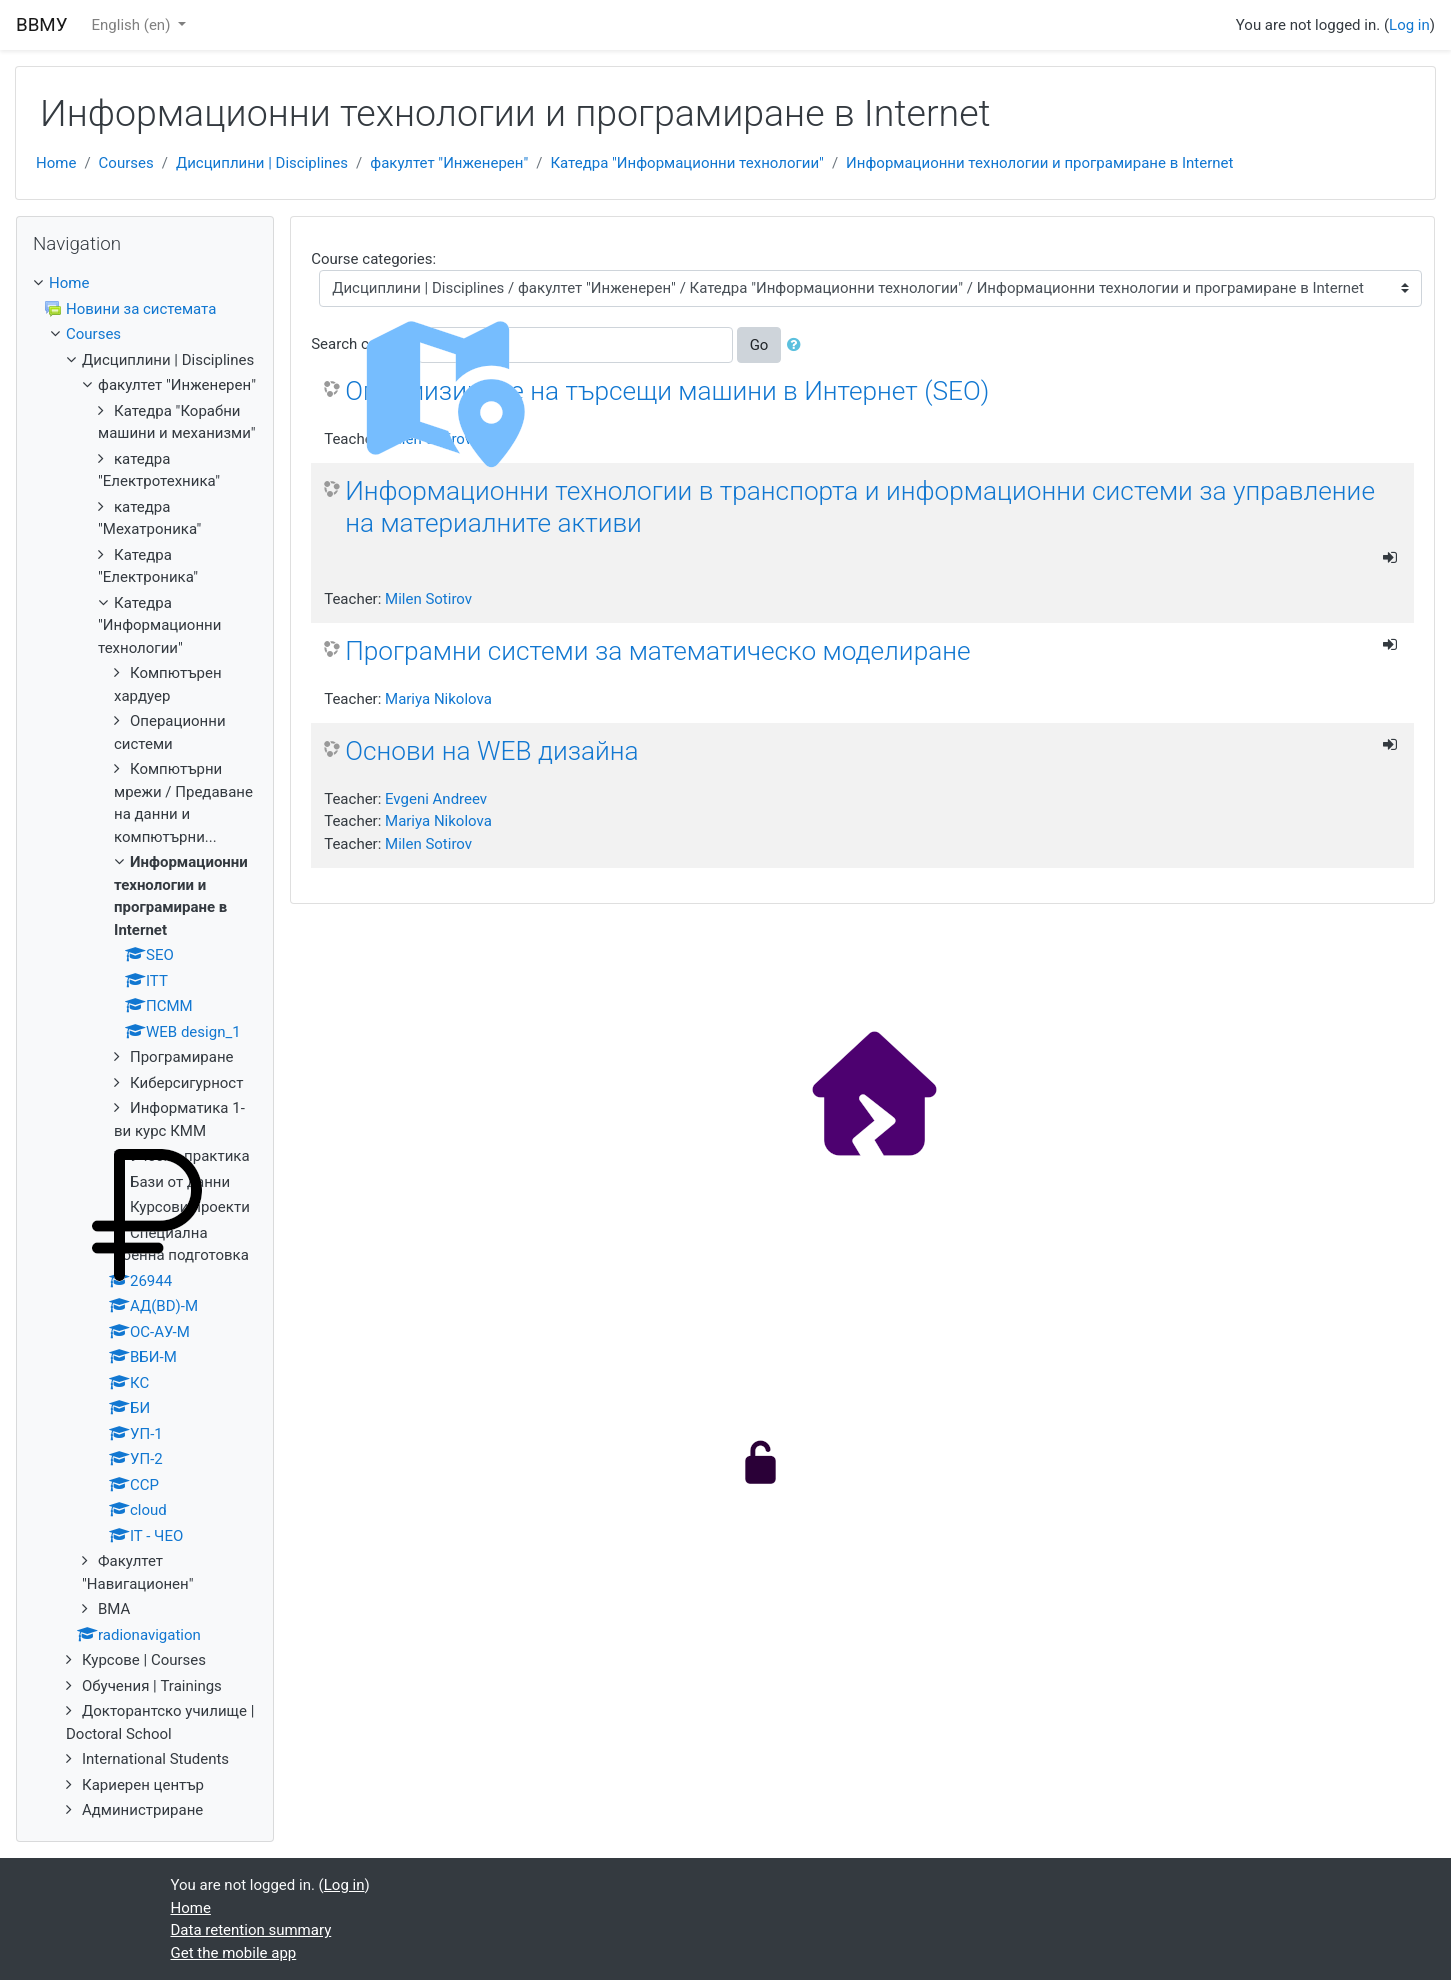 The width and height of the screenshot is (1451, 1980). I want to click on view prices in russian rubles, so click(147, 1215).